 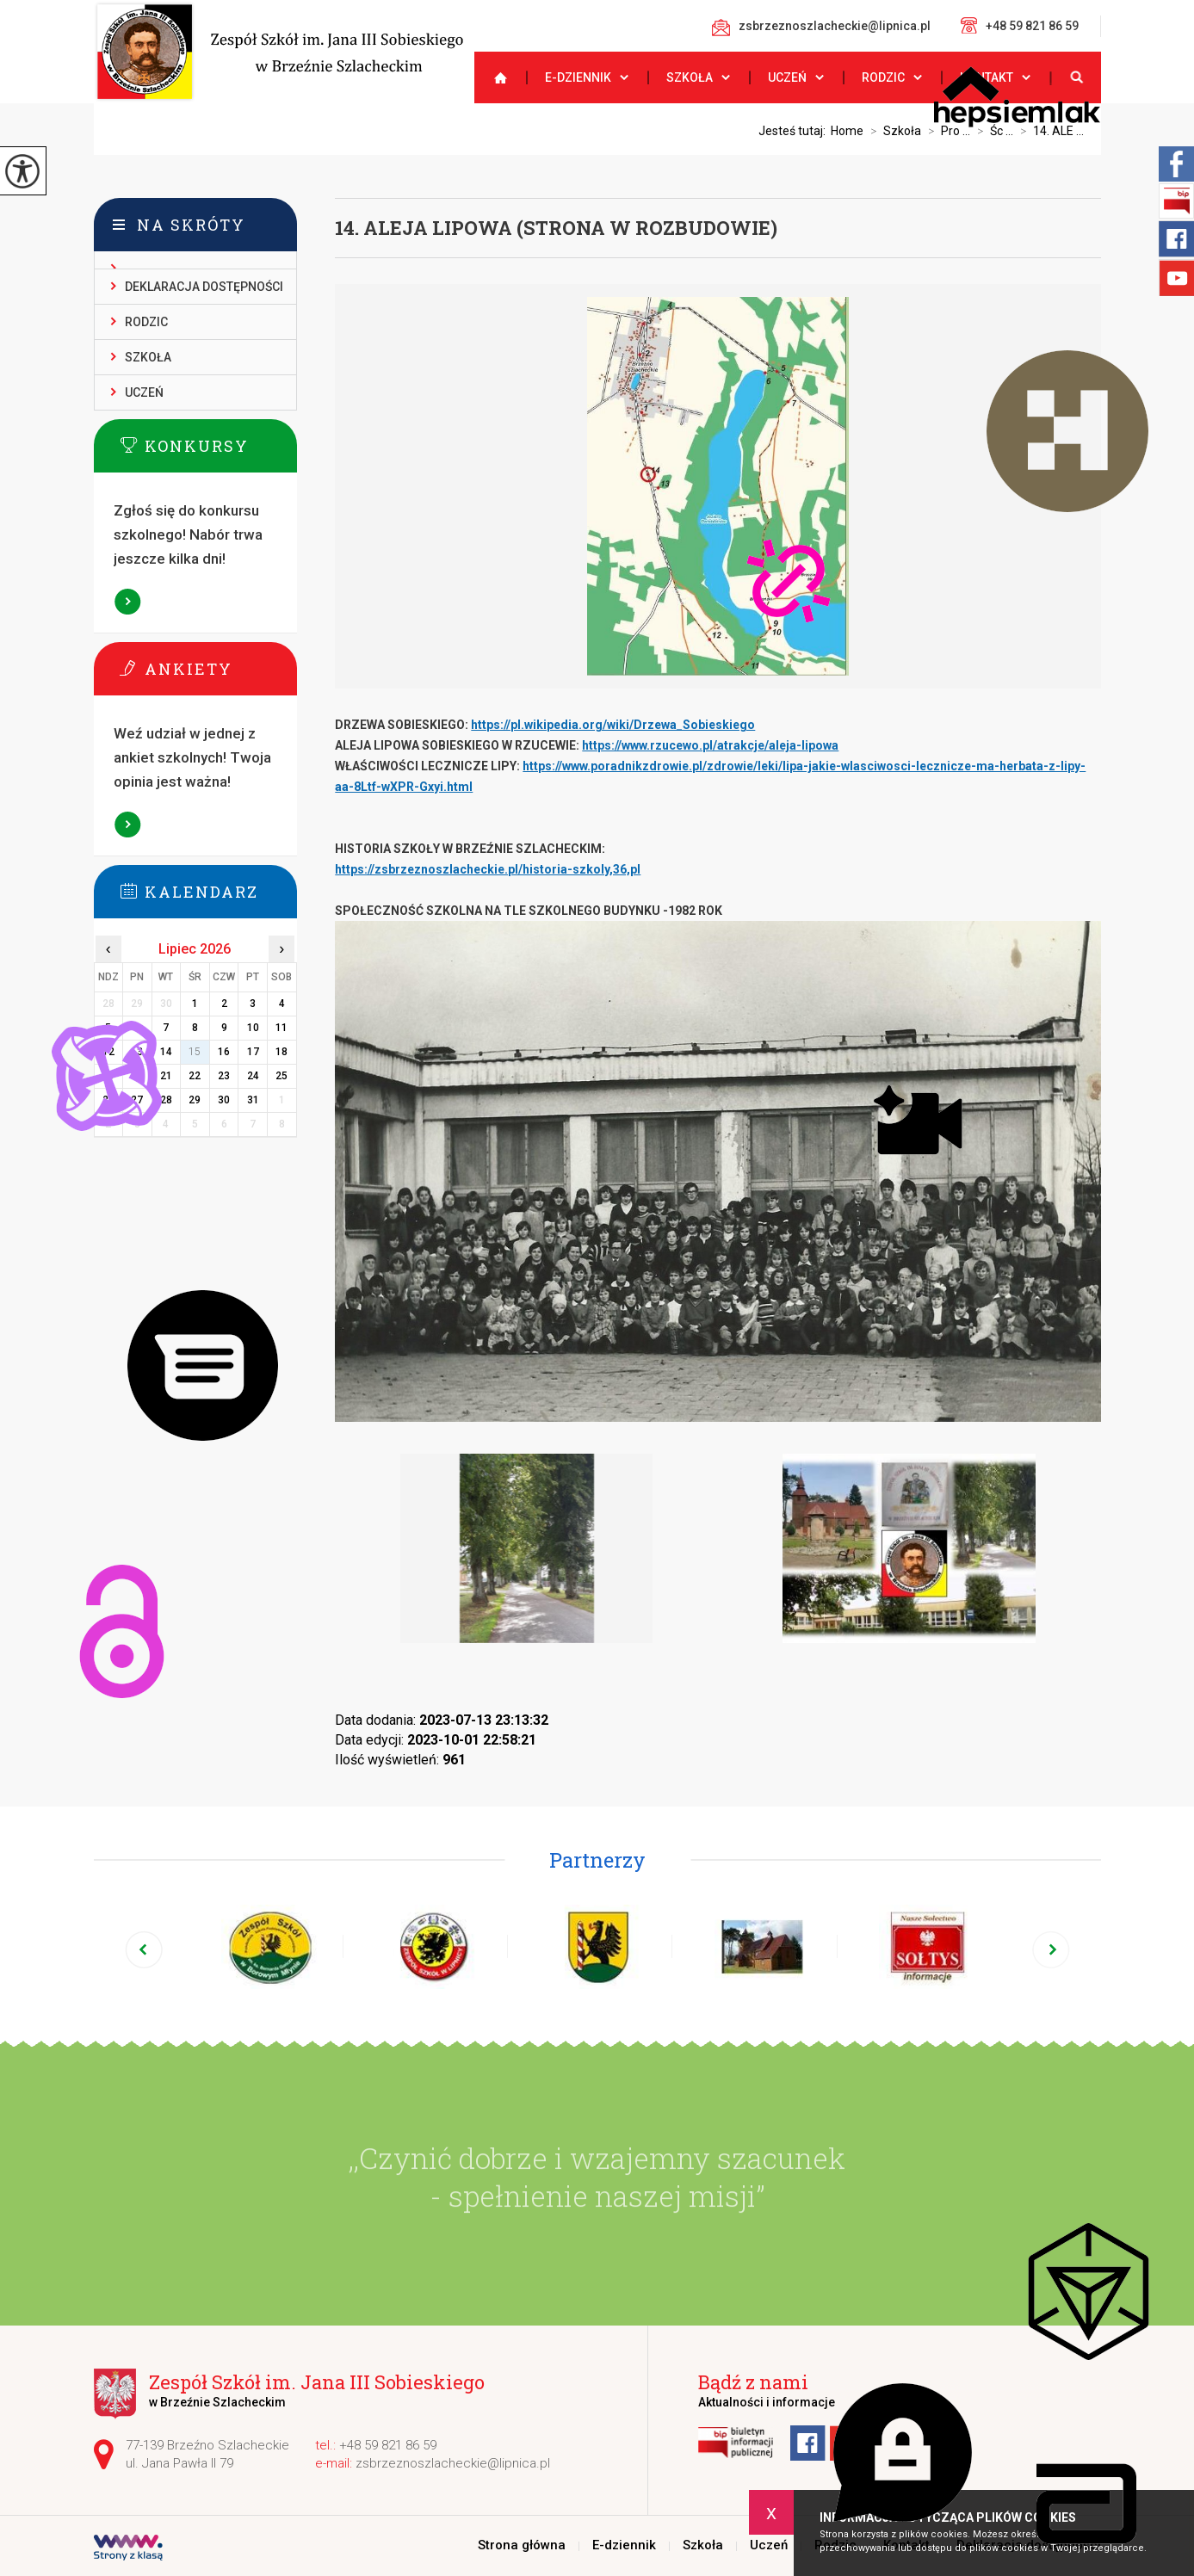 What do you see at coordinates (1067, 431) in the screenshot?
I see `open the Crehana app` at bounding box center [1067, 431].